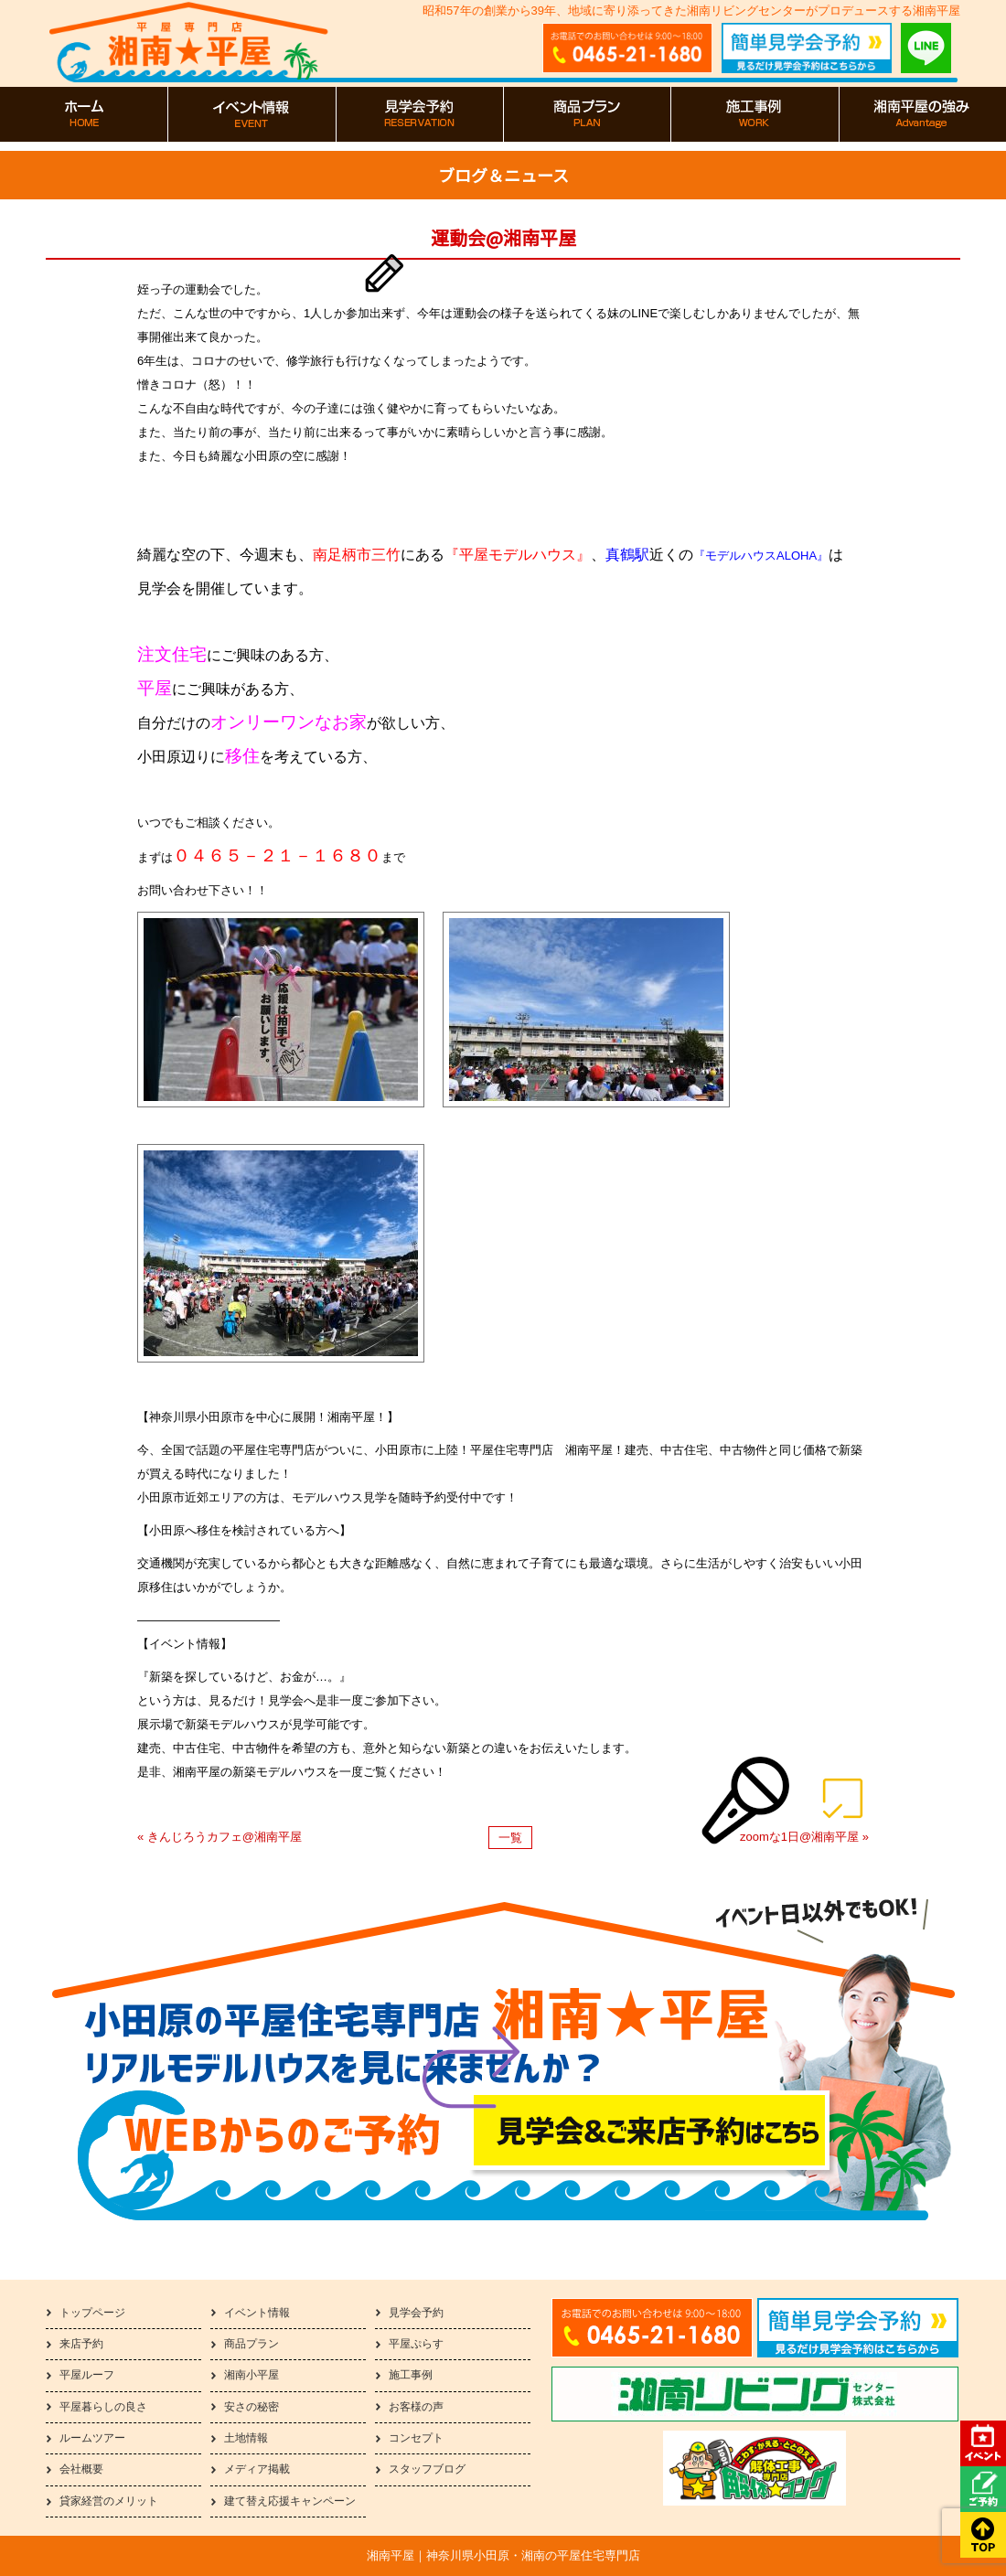  Describe the element at coordinates (842, 1798) in the screenshot. I see `mark task as complete` at that location.